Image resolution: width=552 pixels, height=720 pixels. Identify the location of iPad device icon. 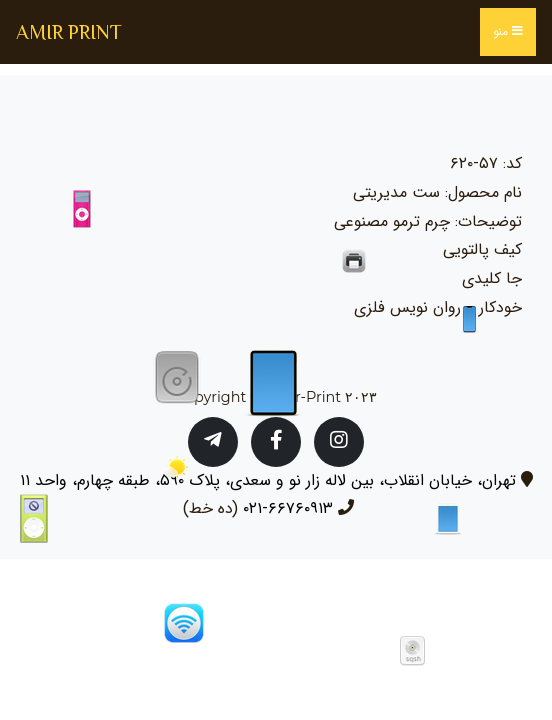
(273, 383).